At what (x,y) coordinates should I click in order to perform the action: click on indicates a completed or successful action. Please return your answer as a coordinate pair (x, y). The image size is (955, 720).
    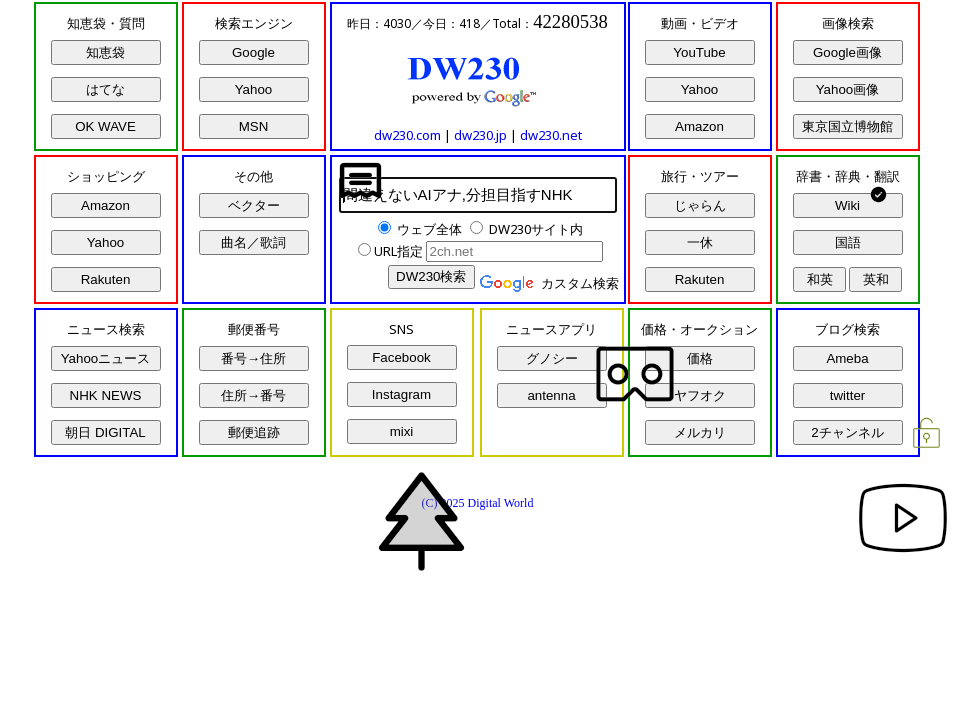
    Looking at the image, I should click on (878, 194).